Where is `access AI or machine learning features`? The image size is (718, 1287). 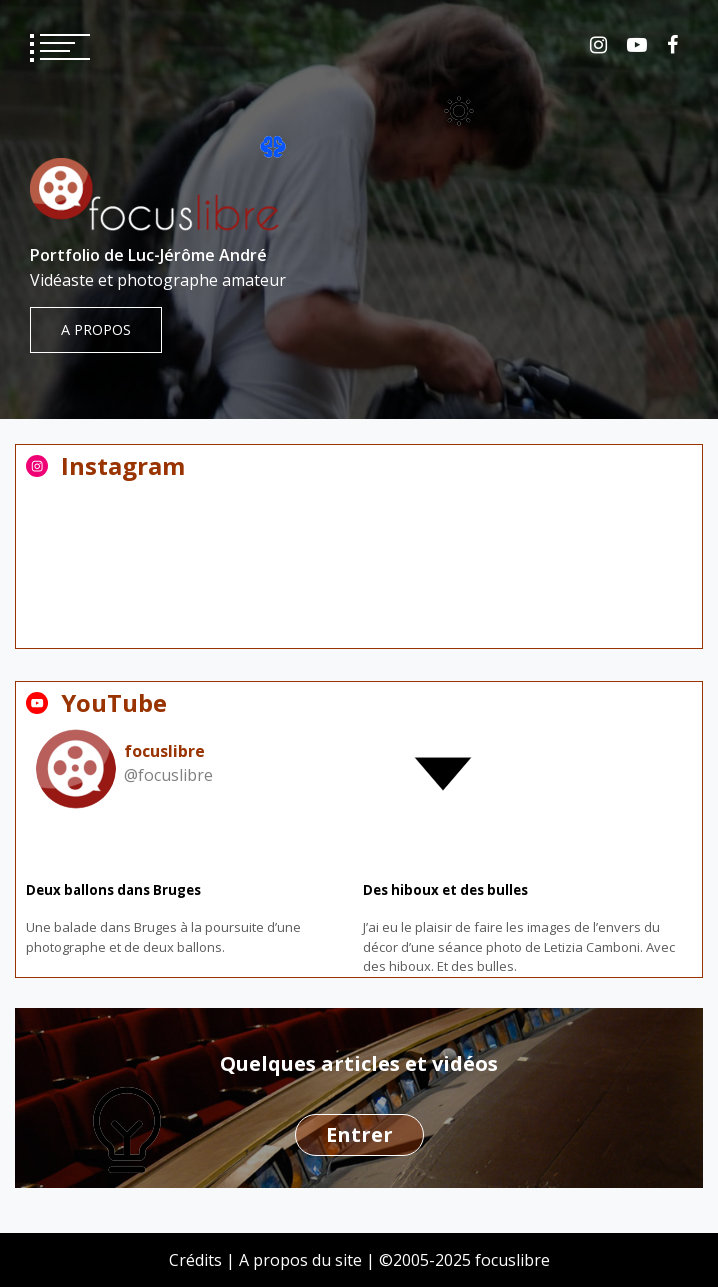 access AI or machine learning features is located at coordinates (273, 147).